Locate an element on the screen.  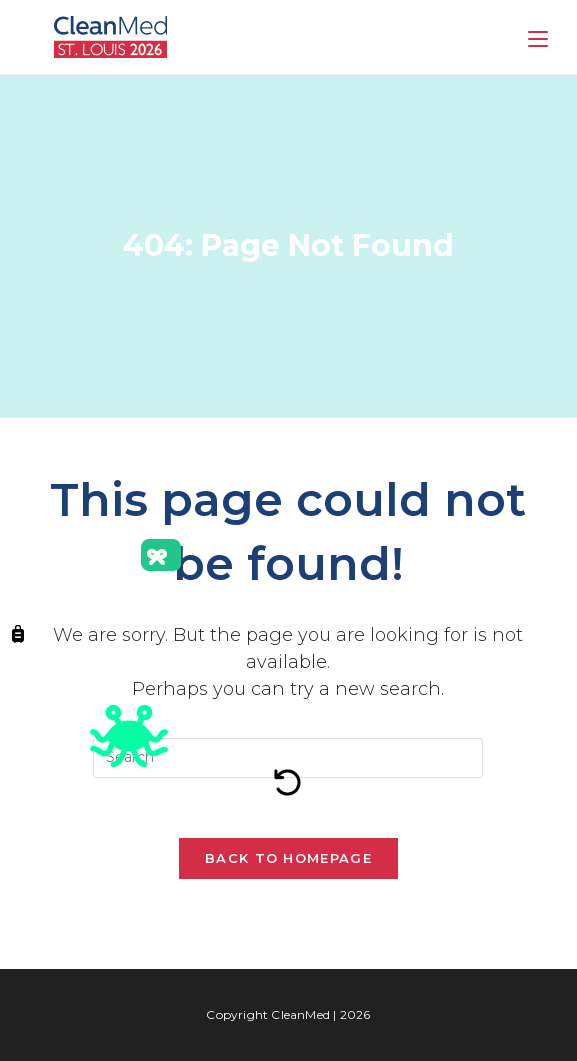
undo the last action is located at coordinates (287, 782).